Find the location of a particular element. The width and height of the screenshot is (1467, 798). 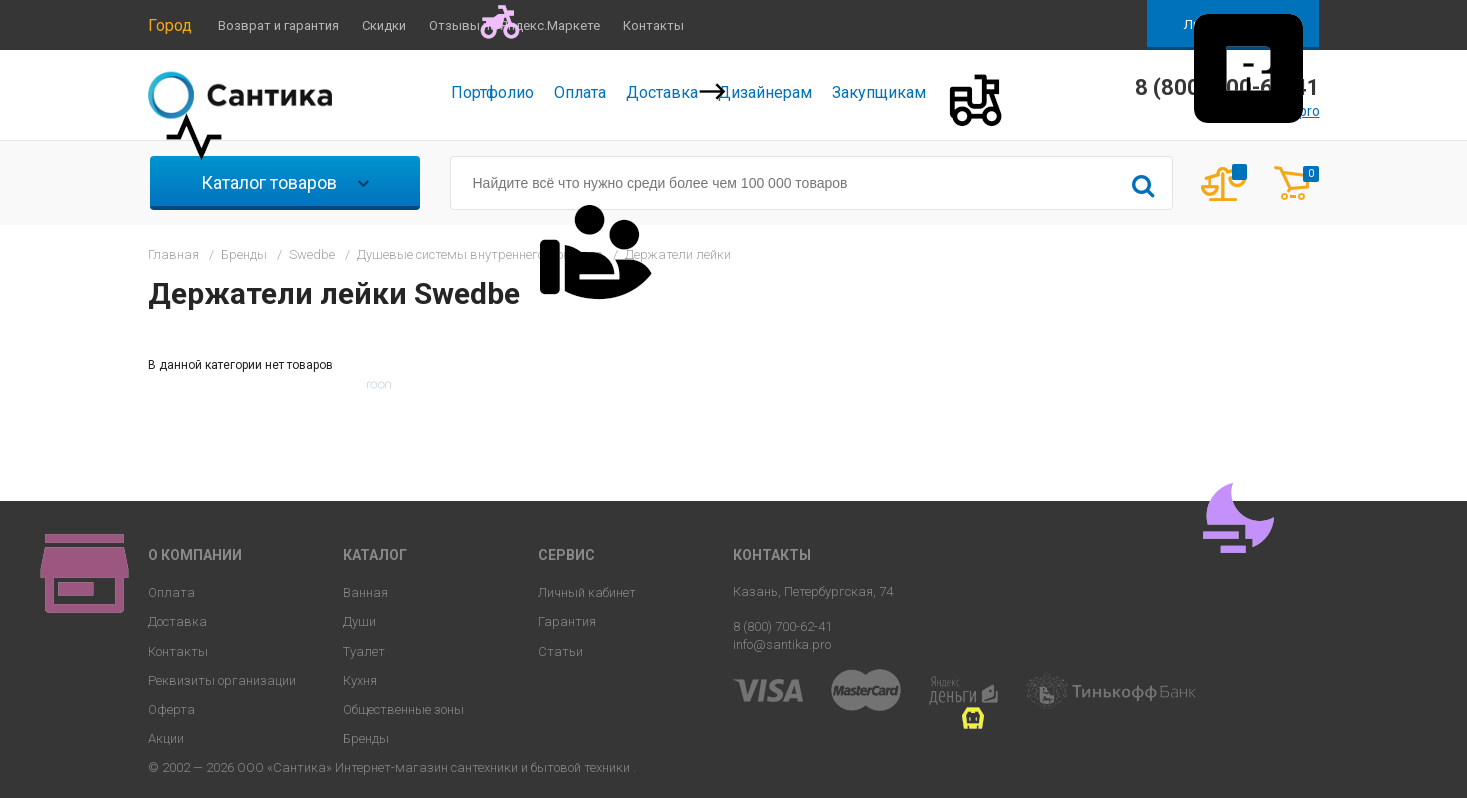

open the roon music player app is located at coordinates (379, 385).